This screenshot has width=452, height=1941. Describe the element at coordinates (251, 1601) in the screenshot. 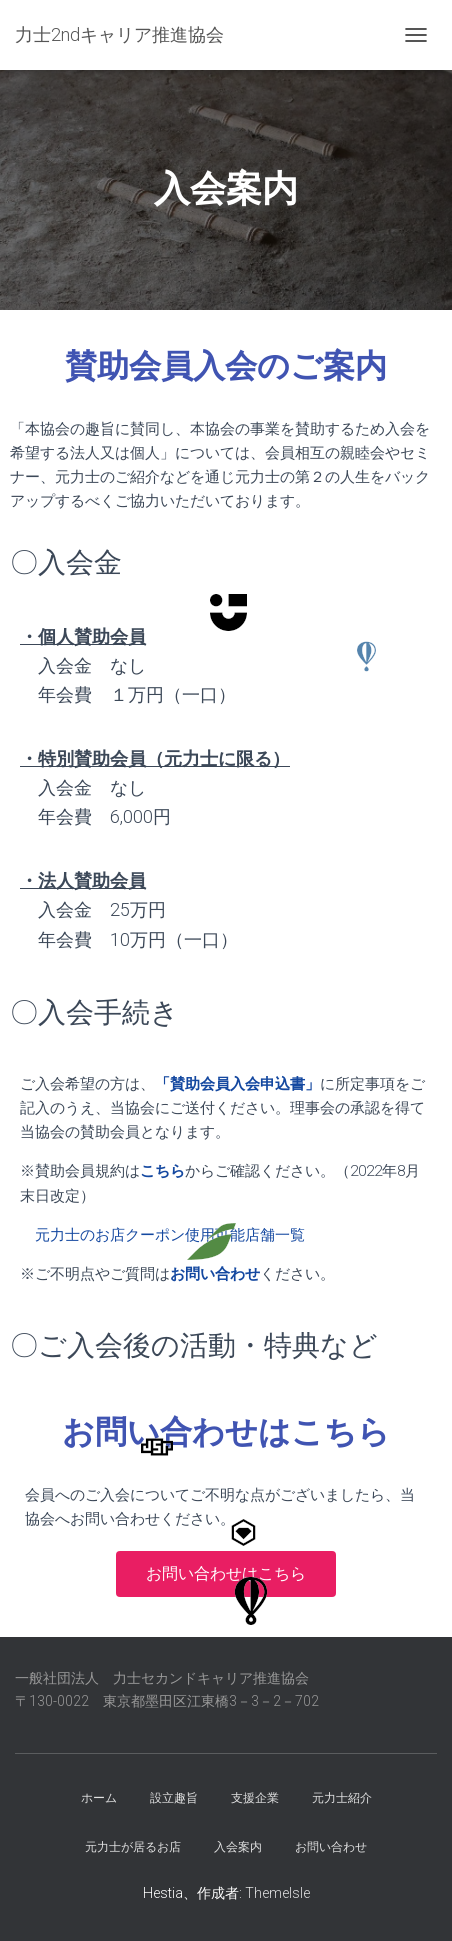

I see `fly.io logo` at that location.